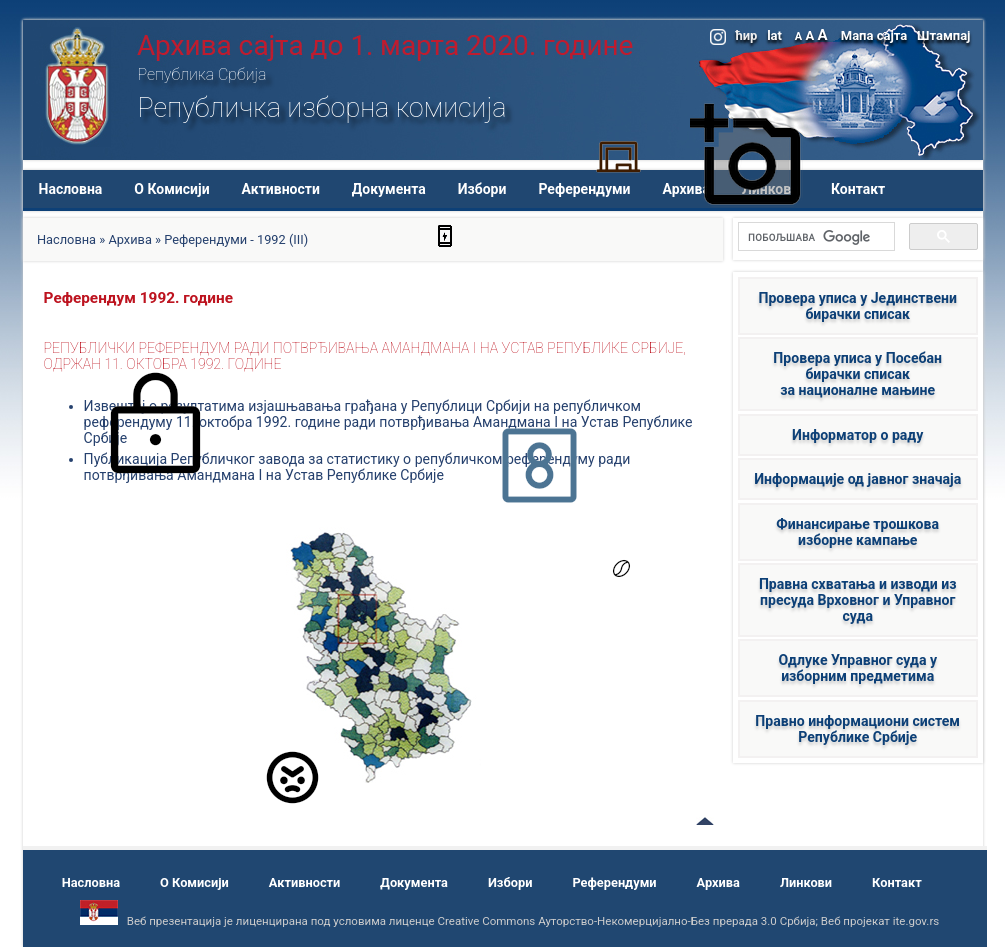  Describe the element at coordinates (747, 156) in the screenshot. I see `add a new photo` at that location.